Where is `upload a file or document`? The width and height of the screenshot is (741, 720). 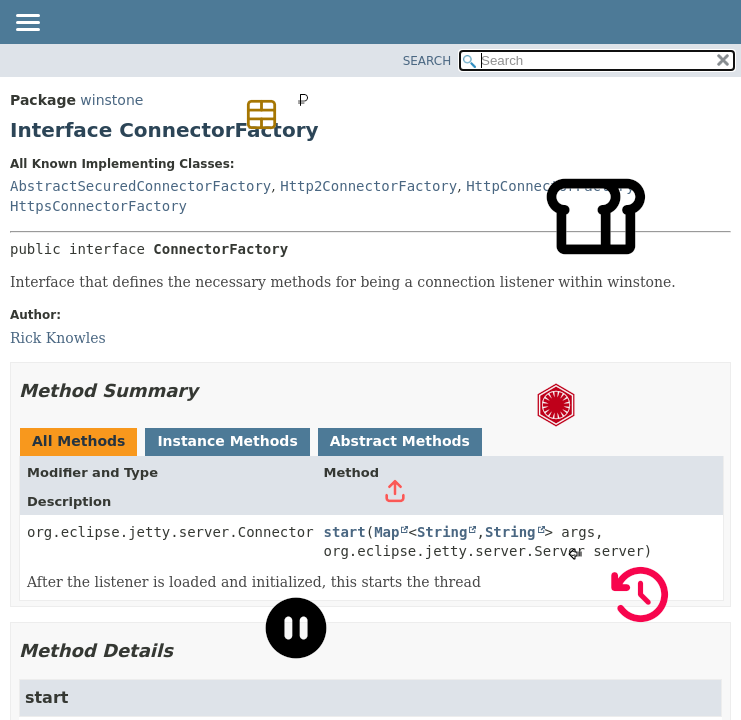
upload a file or document is located at coordinates (395, 491).